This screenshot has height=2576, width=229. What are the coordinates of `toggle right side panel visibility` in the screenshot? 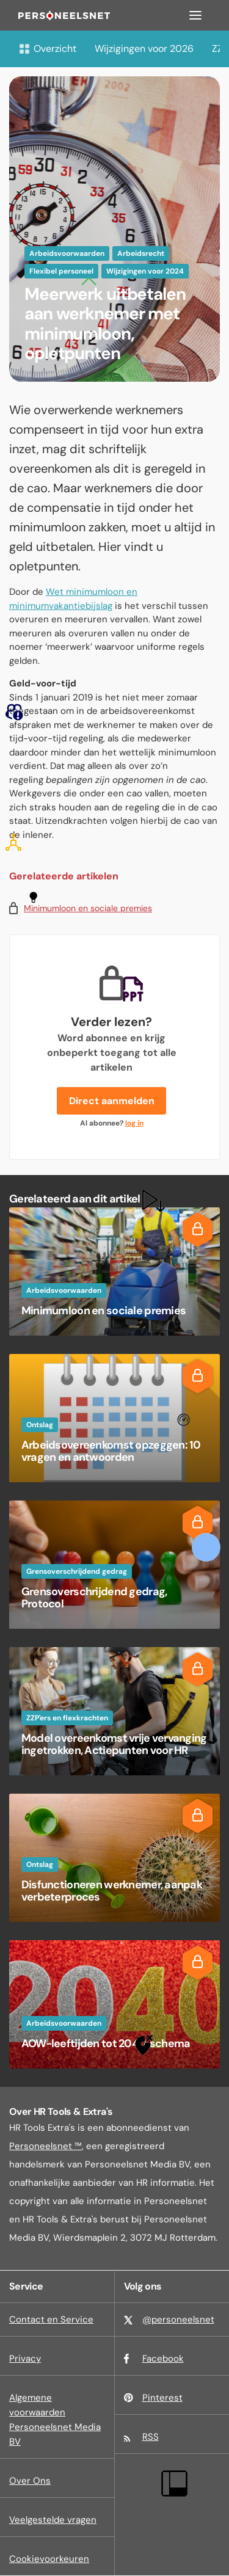 It's located at (174, 2483).